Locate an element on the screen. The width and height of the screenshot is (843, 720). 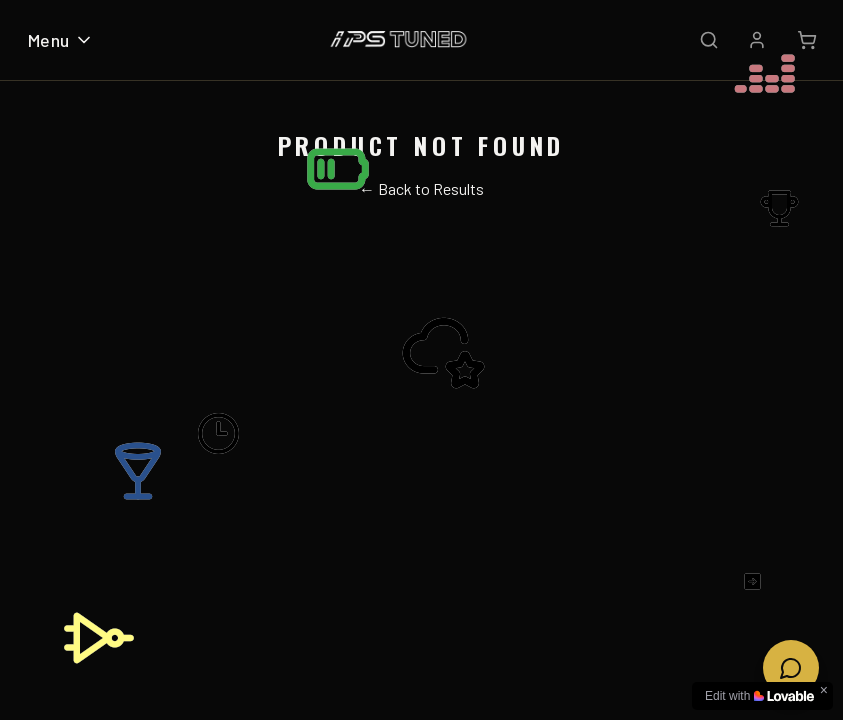
view achievements or awards is located at coordinates (779, 207).